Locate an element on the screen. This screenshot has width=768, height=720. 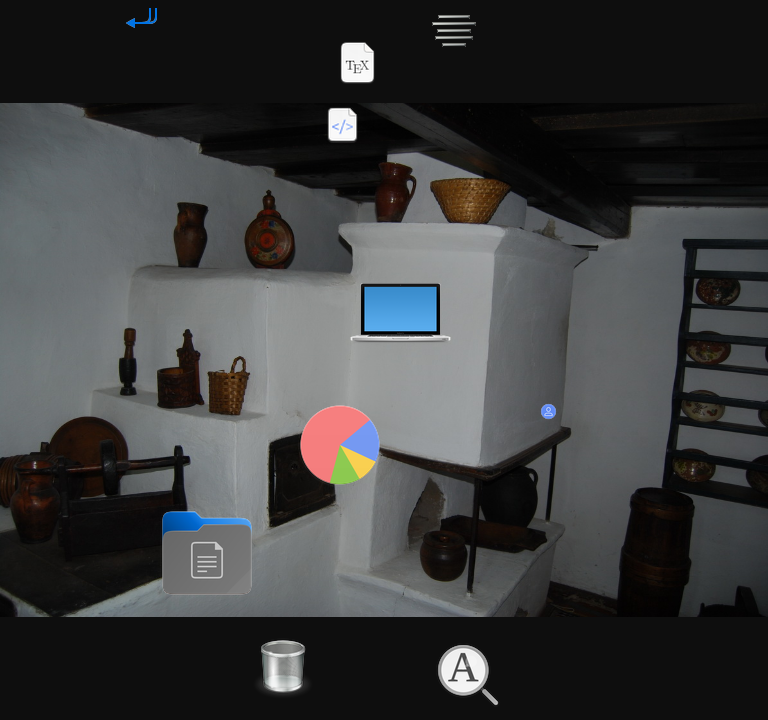
search for text or content is located at coordinates (467, 674).